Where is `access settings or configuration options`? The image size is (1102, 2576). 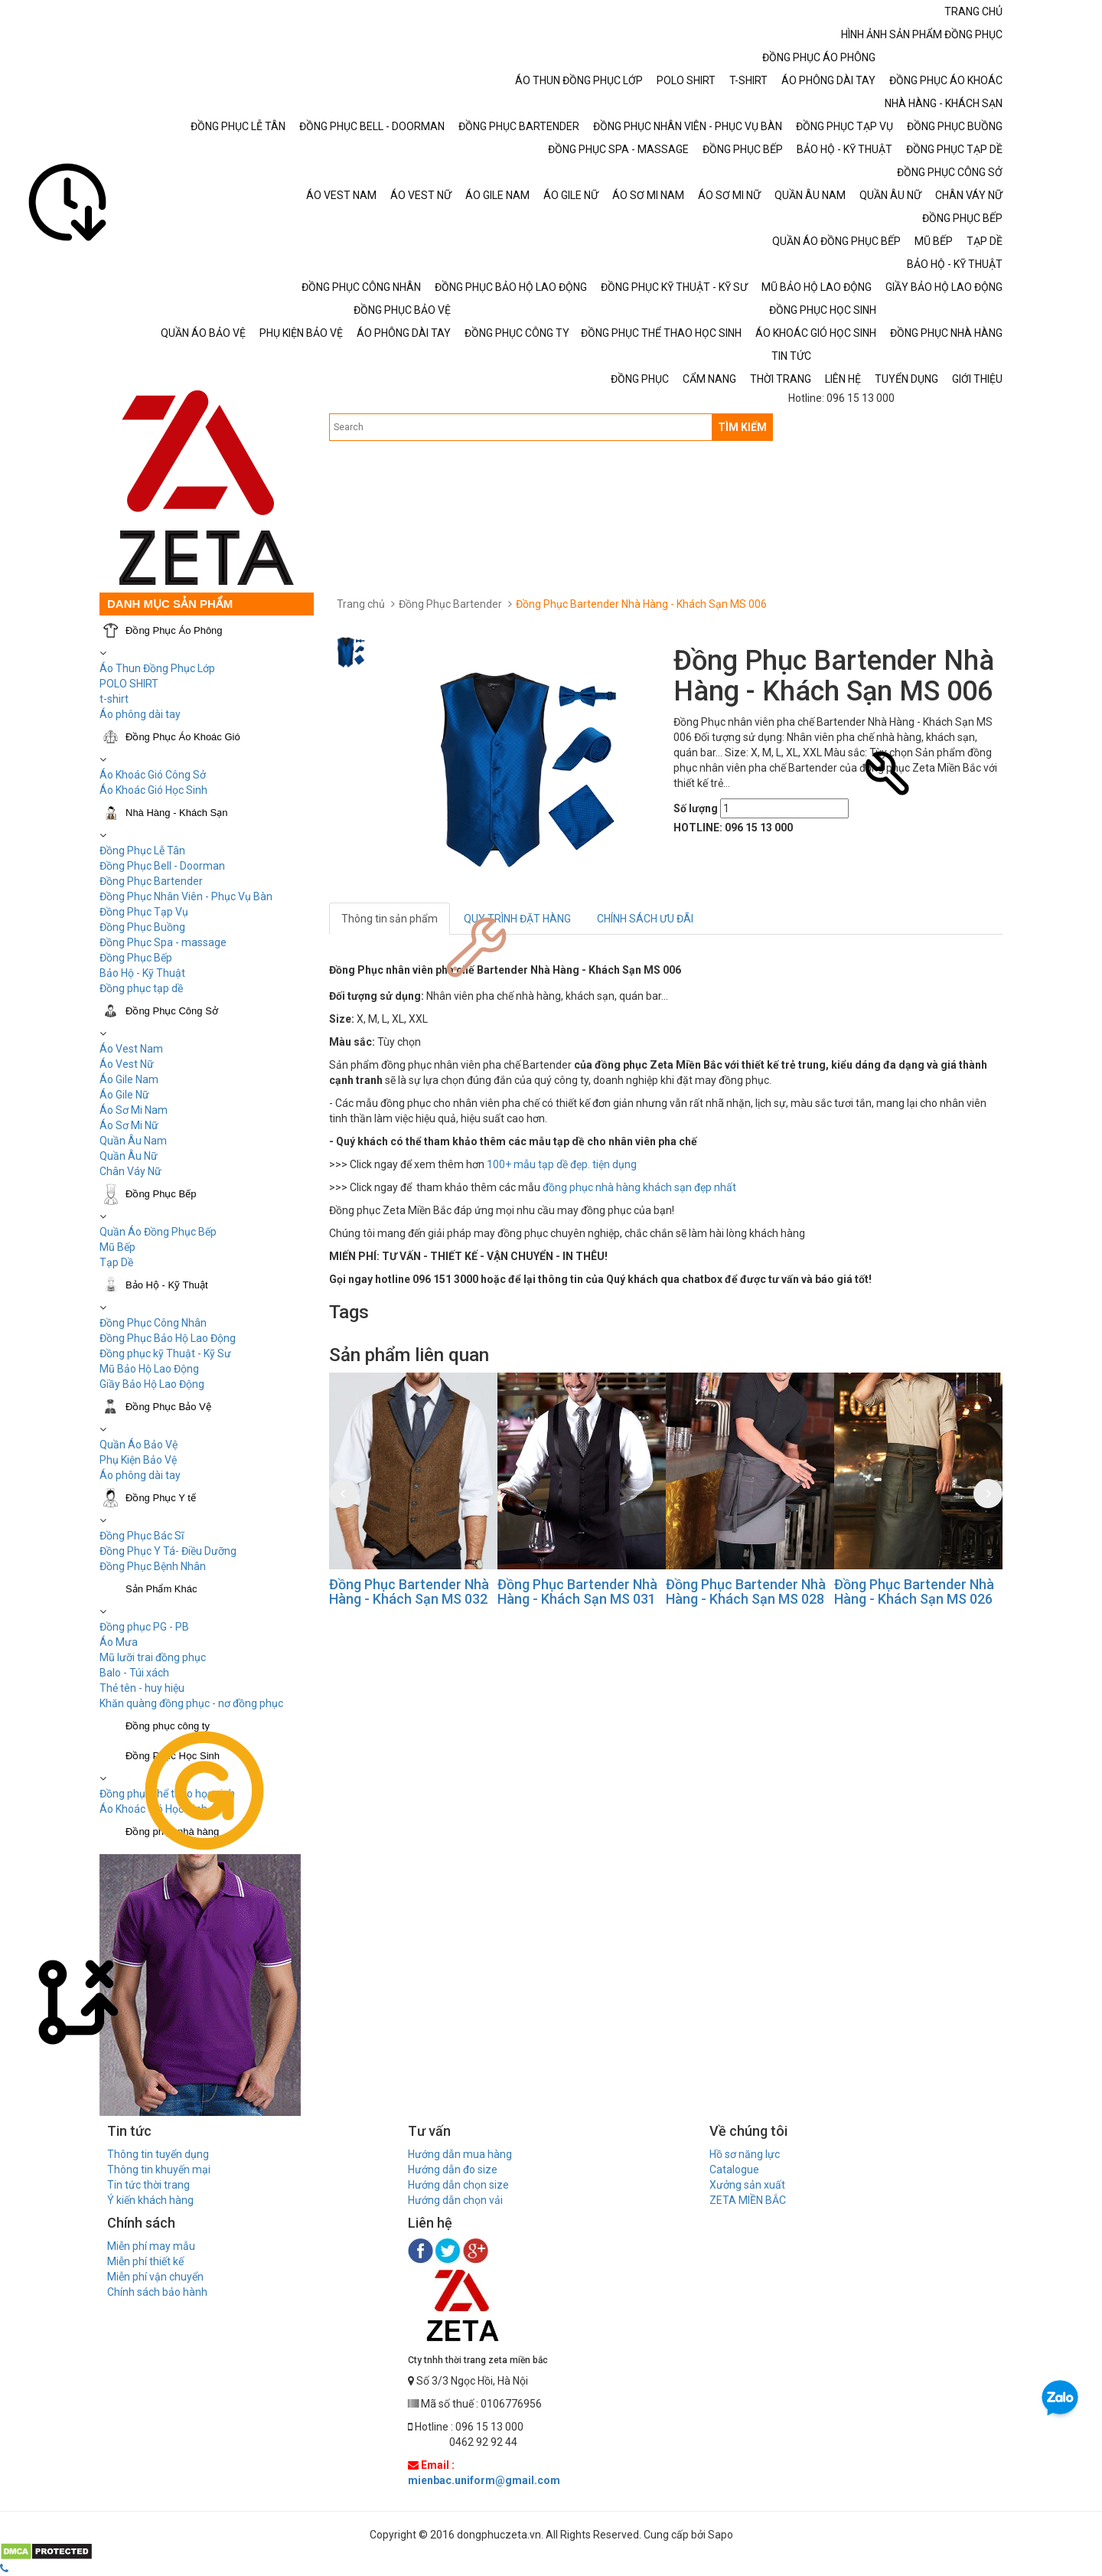 access settings or configuration options is located at coordinates (887, 773).